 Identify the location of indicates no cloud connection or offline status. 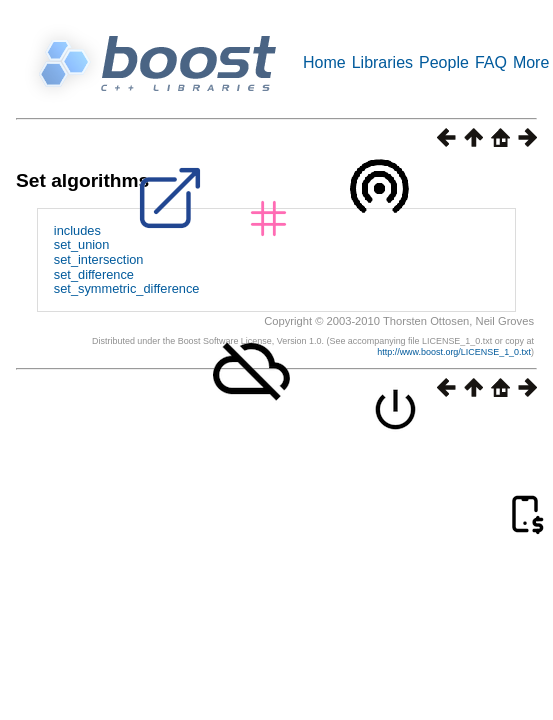
(251, 368).